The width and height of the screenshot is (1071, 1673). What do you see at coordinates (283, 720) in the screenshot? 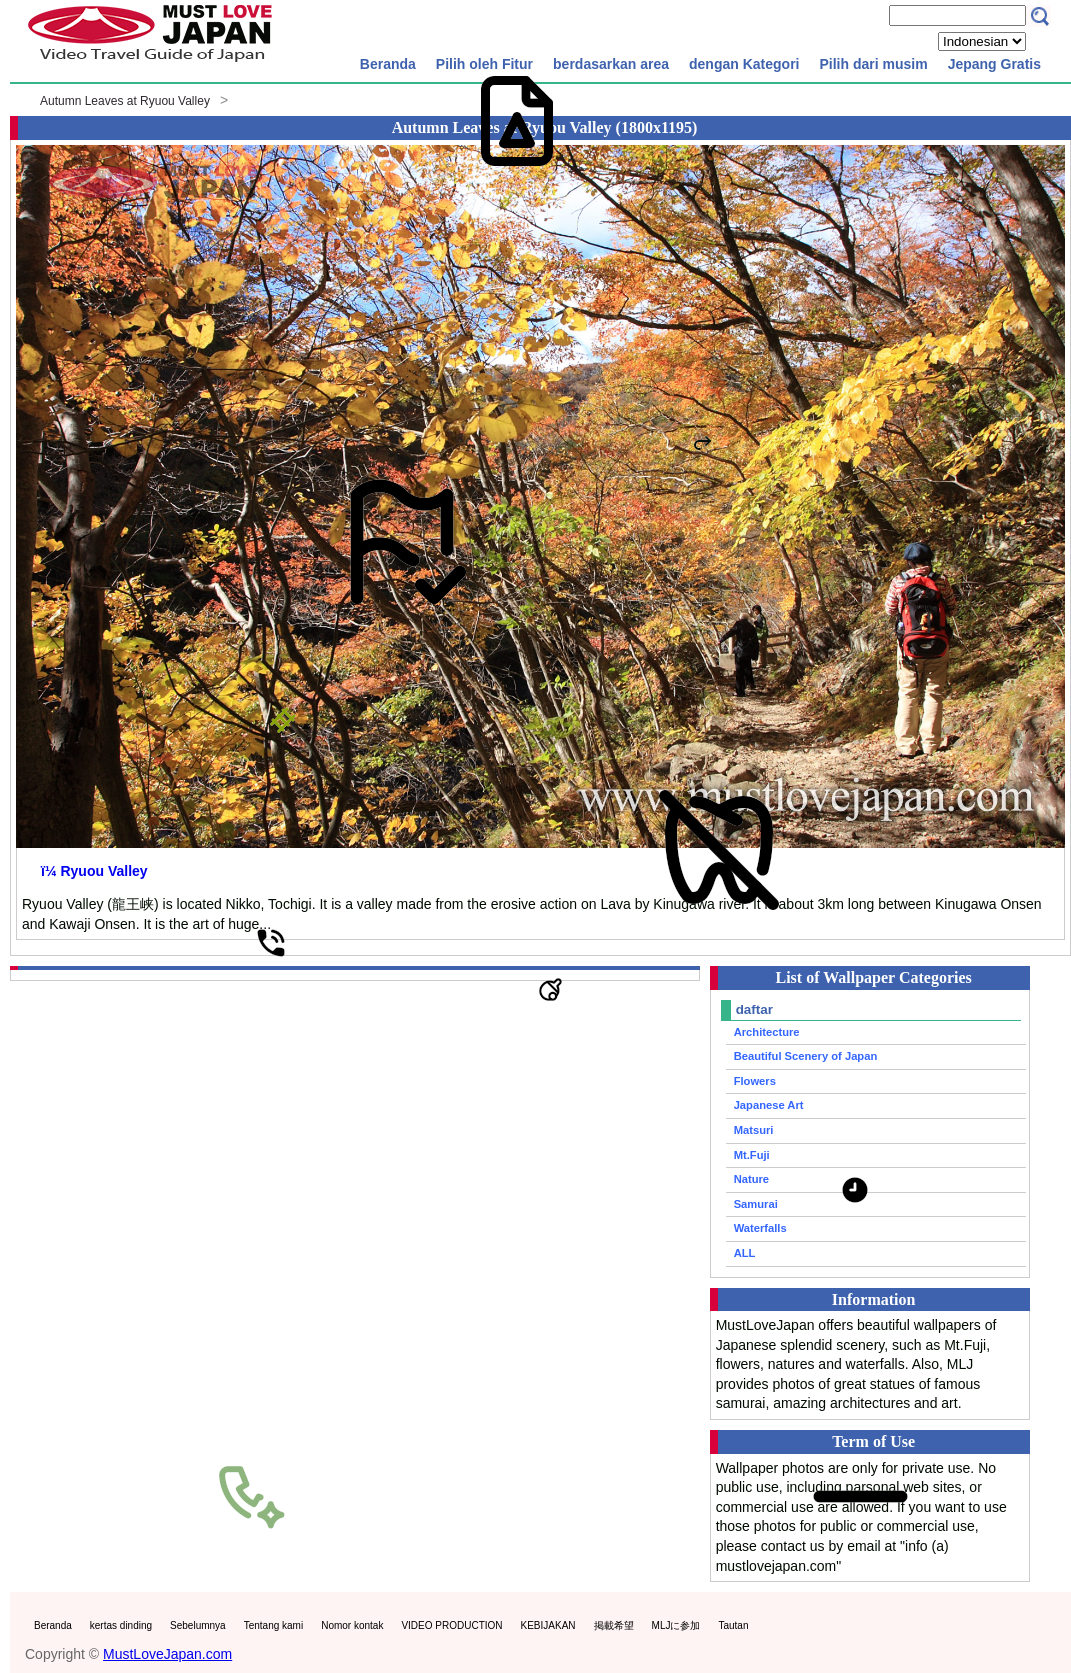
I see `view track or railway information` at bounding box center [283, 720].